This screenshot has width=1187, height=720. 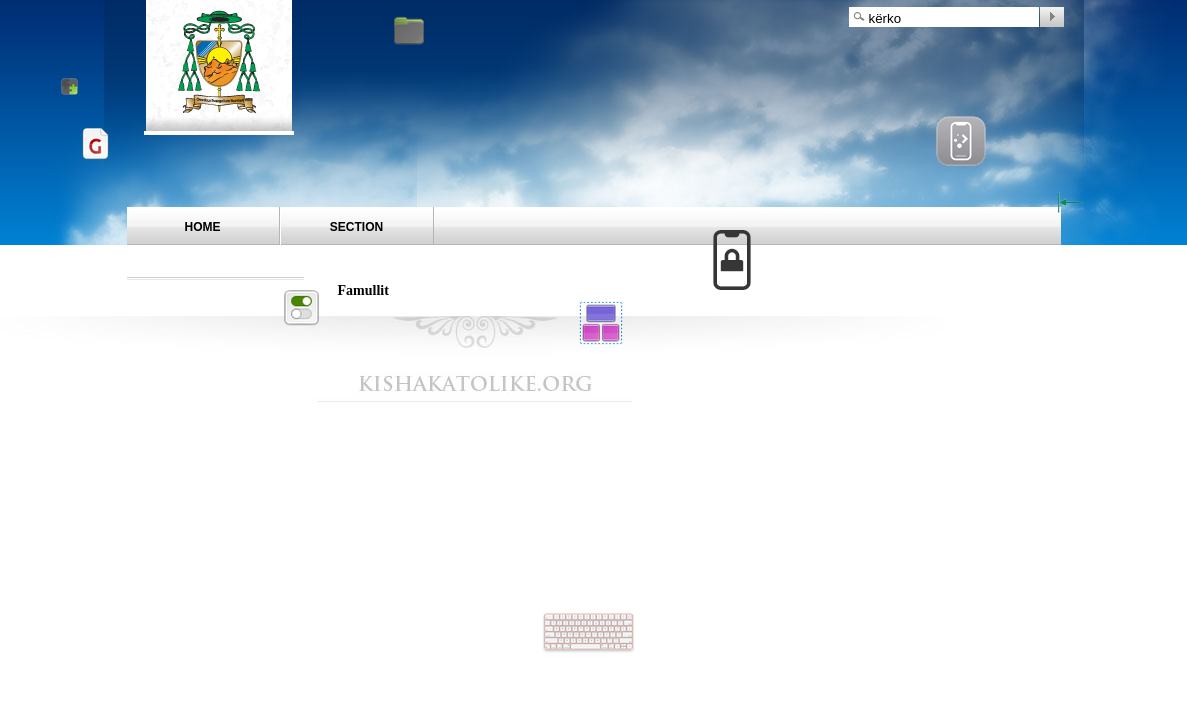 What do you see at coordinates (732, 260) in the screenshot?
I see `device is locked or secured` at bounding box center [732, 260].